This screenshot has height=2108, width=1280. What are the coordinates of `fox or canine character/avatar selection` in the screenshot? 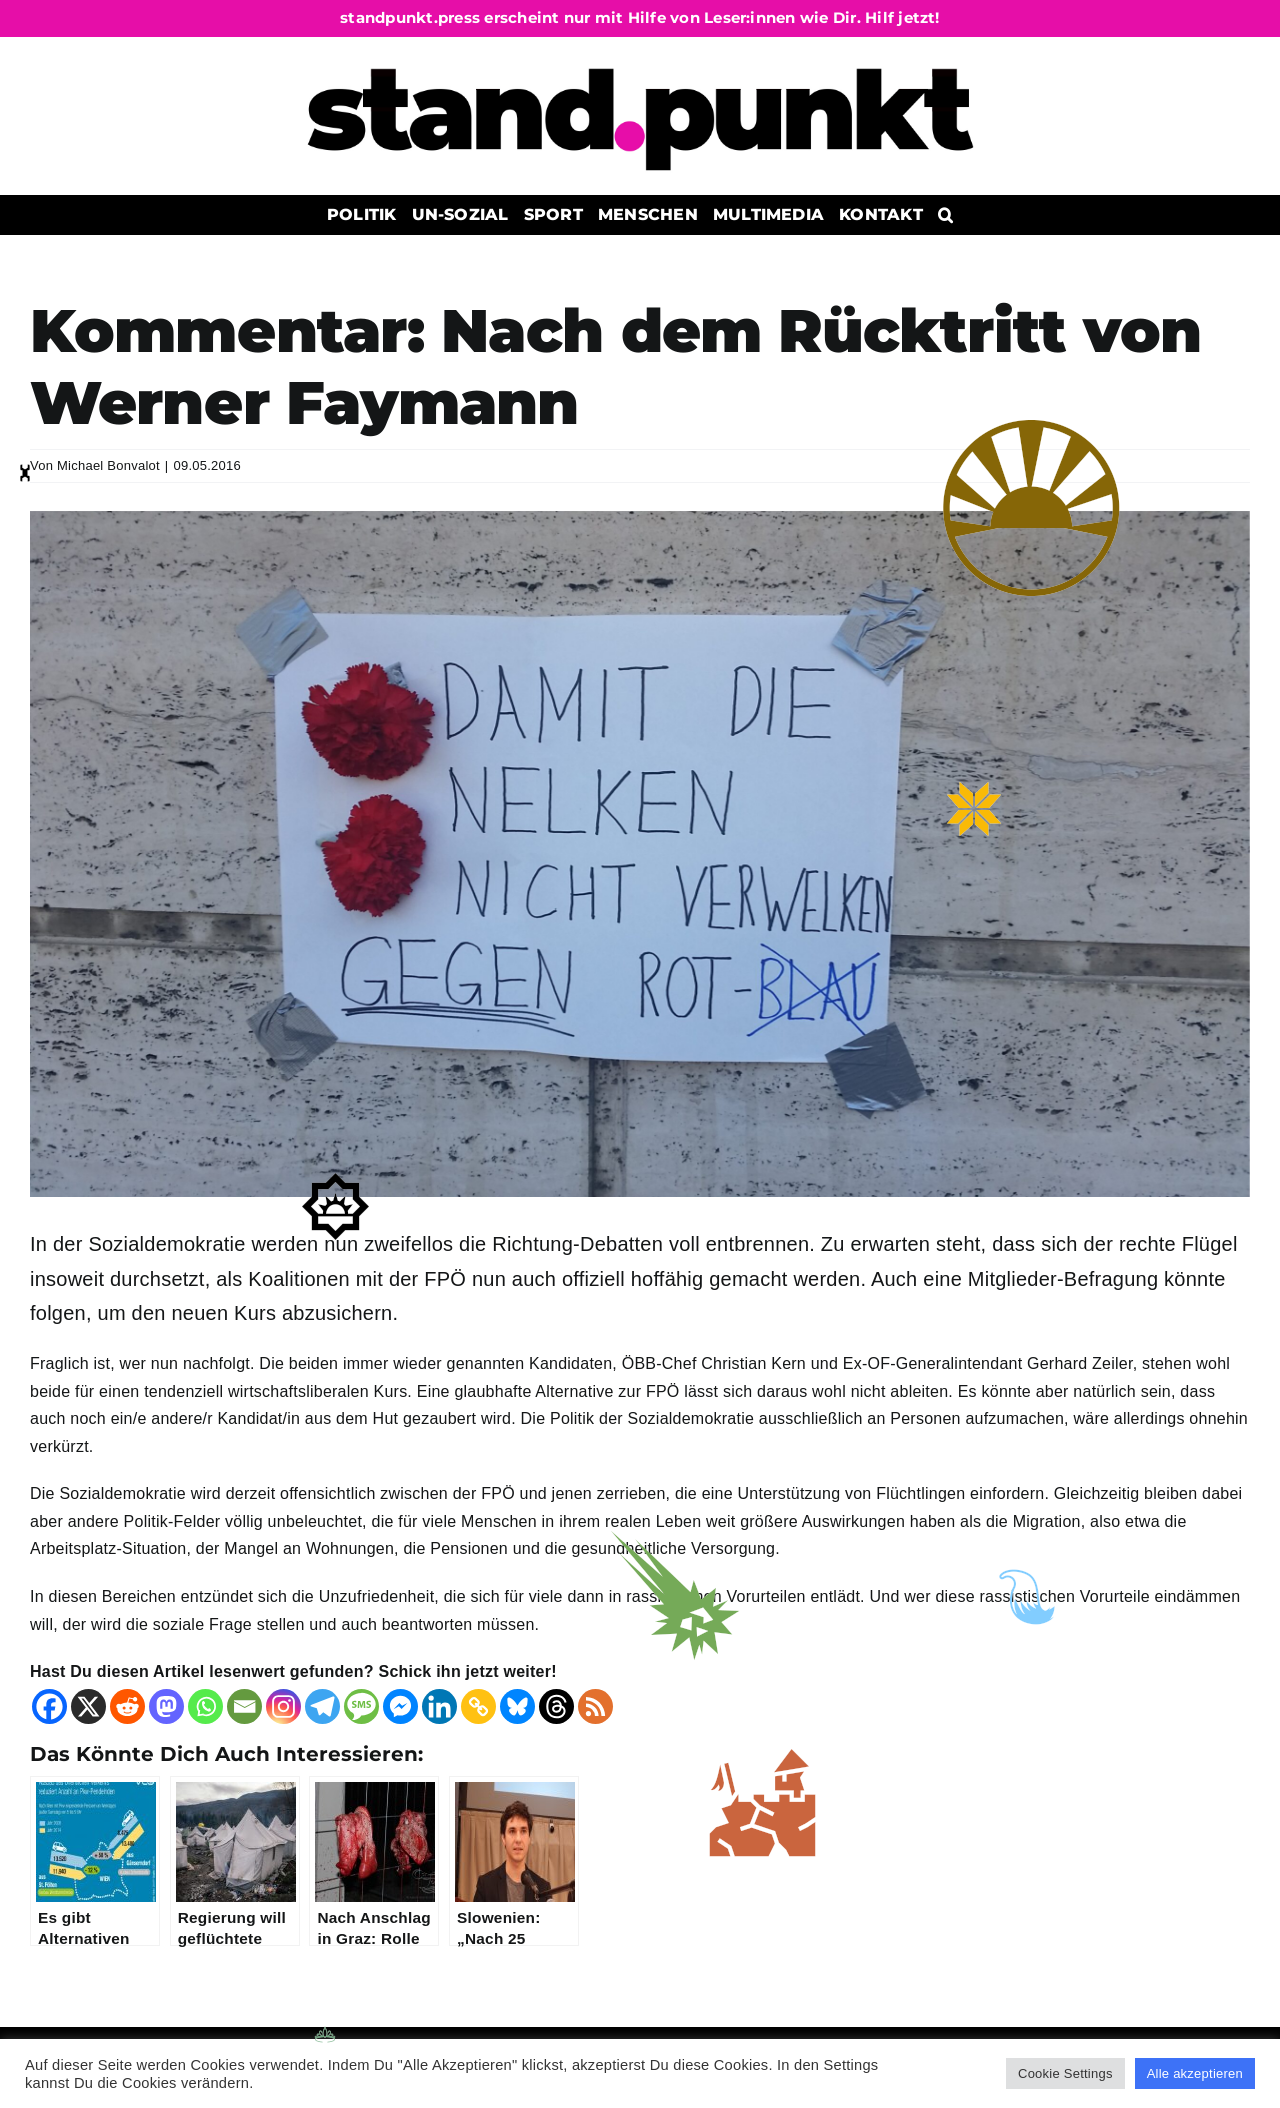 It's located at (1027, 1597).